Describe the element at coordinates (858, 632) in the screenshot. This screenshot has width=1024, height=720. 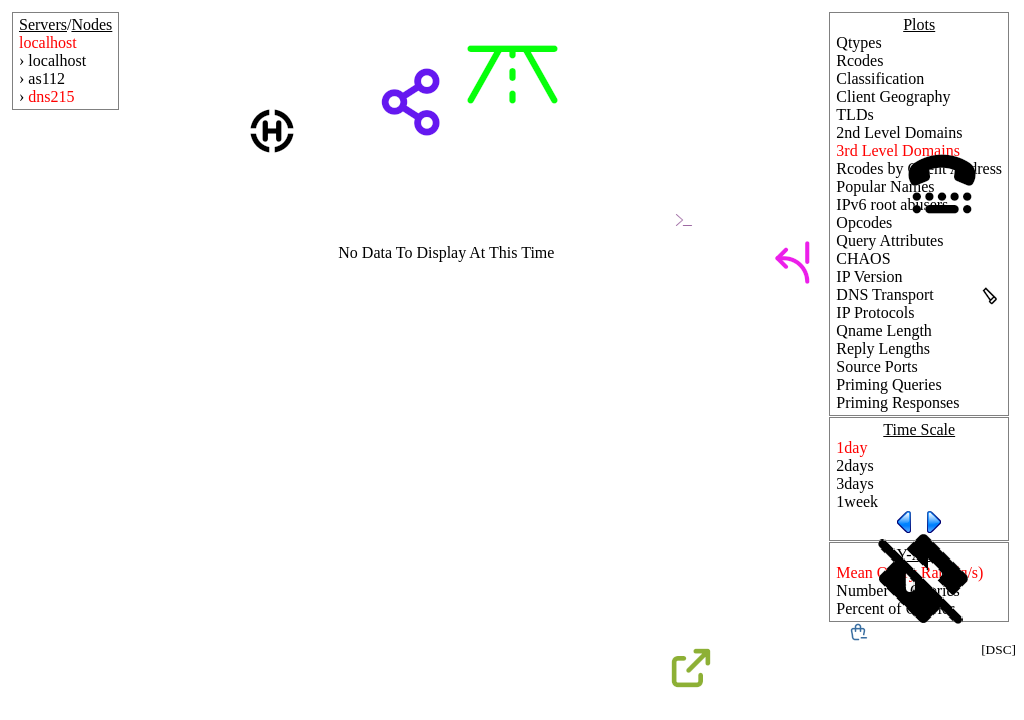
I see `remove an item from your shopping bag` at that location.